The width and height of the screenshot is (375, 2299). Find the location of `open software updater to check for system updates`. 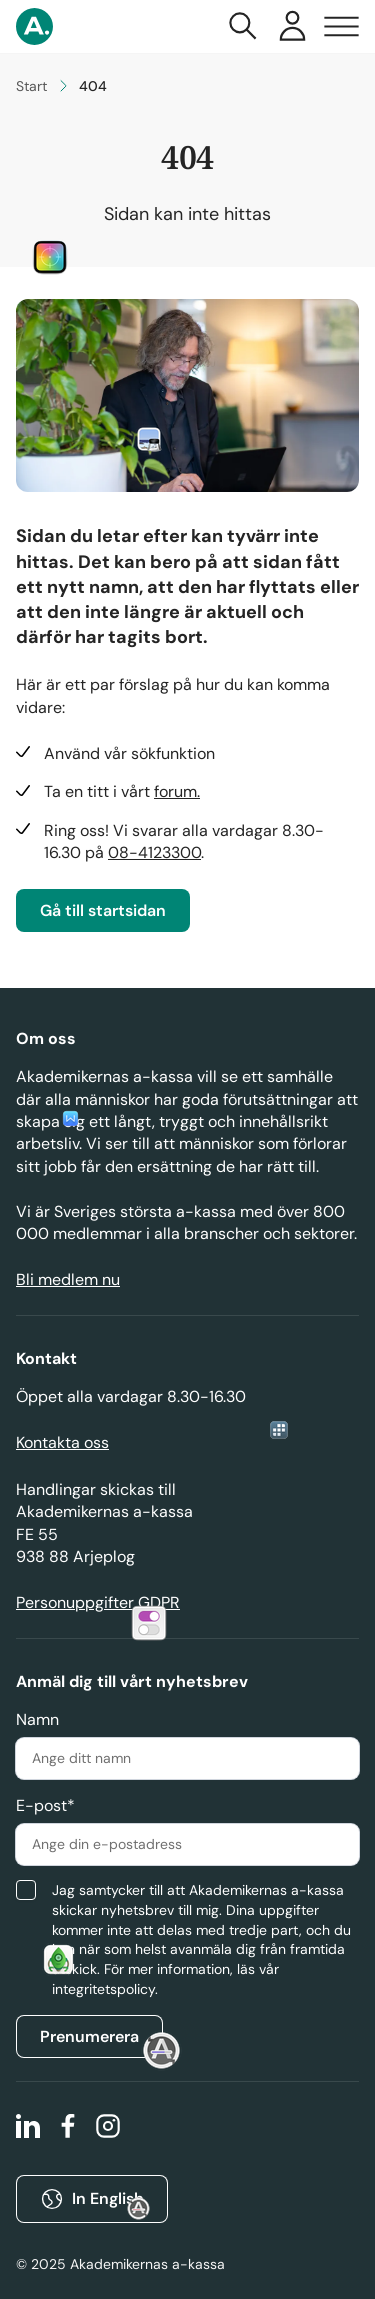

open software updater to check for system updates is located at coordinates (161, 2050).